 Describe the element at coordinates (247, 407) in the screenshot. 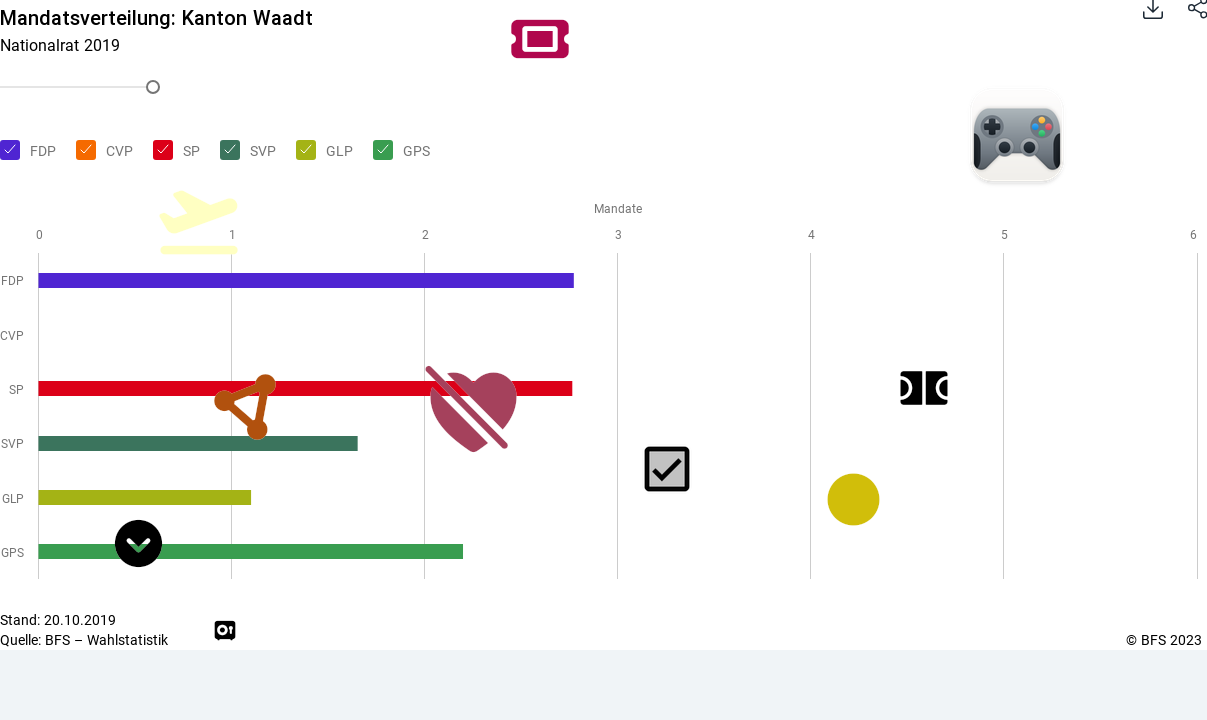

I see `view network connections` at that location.